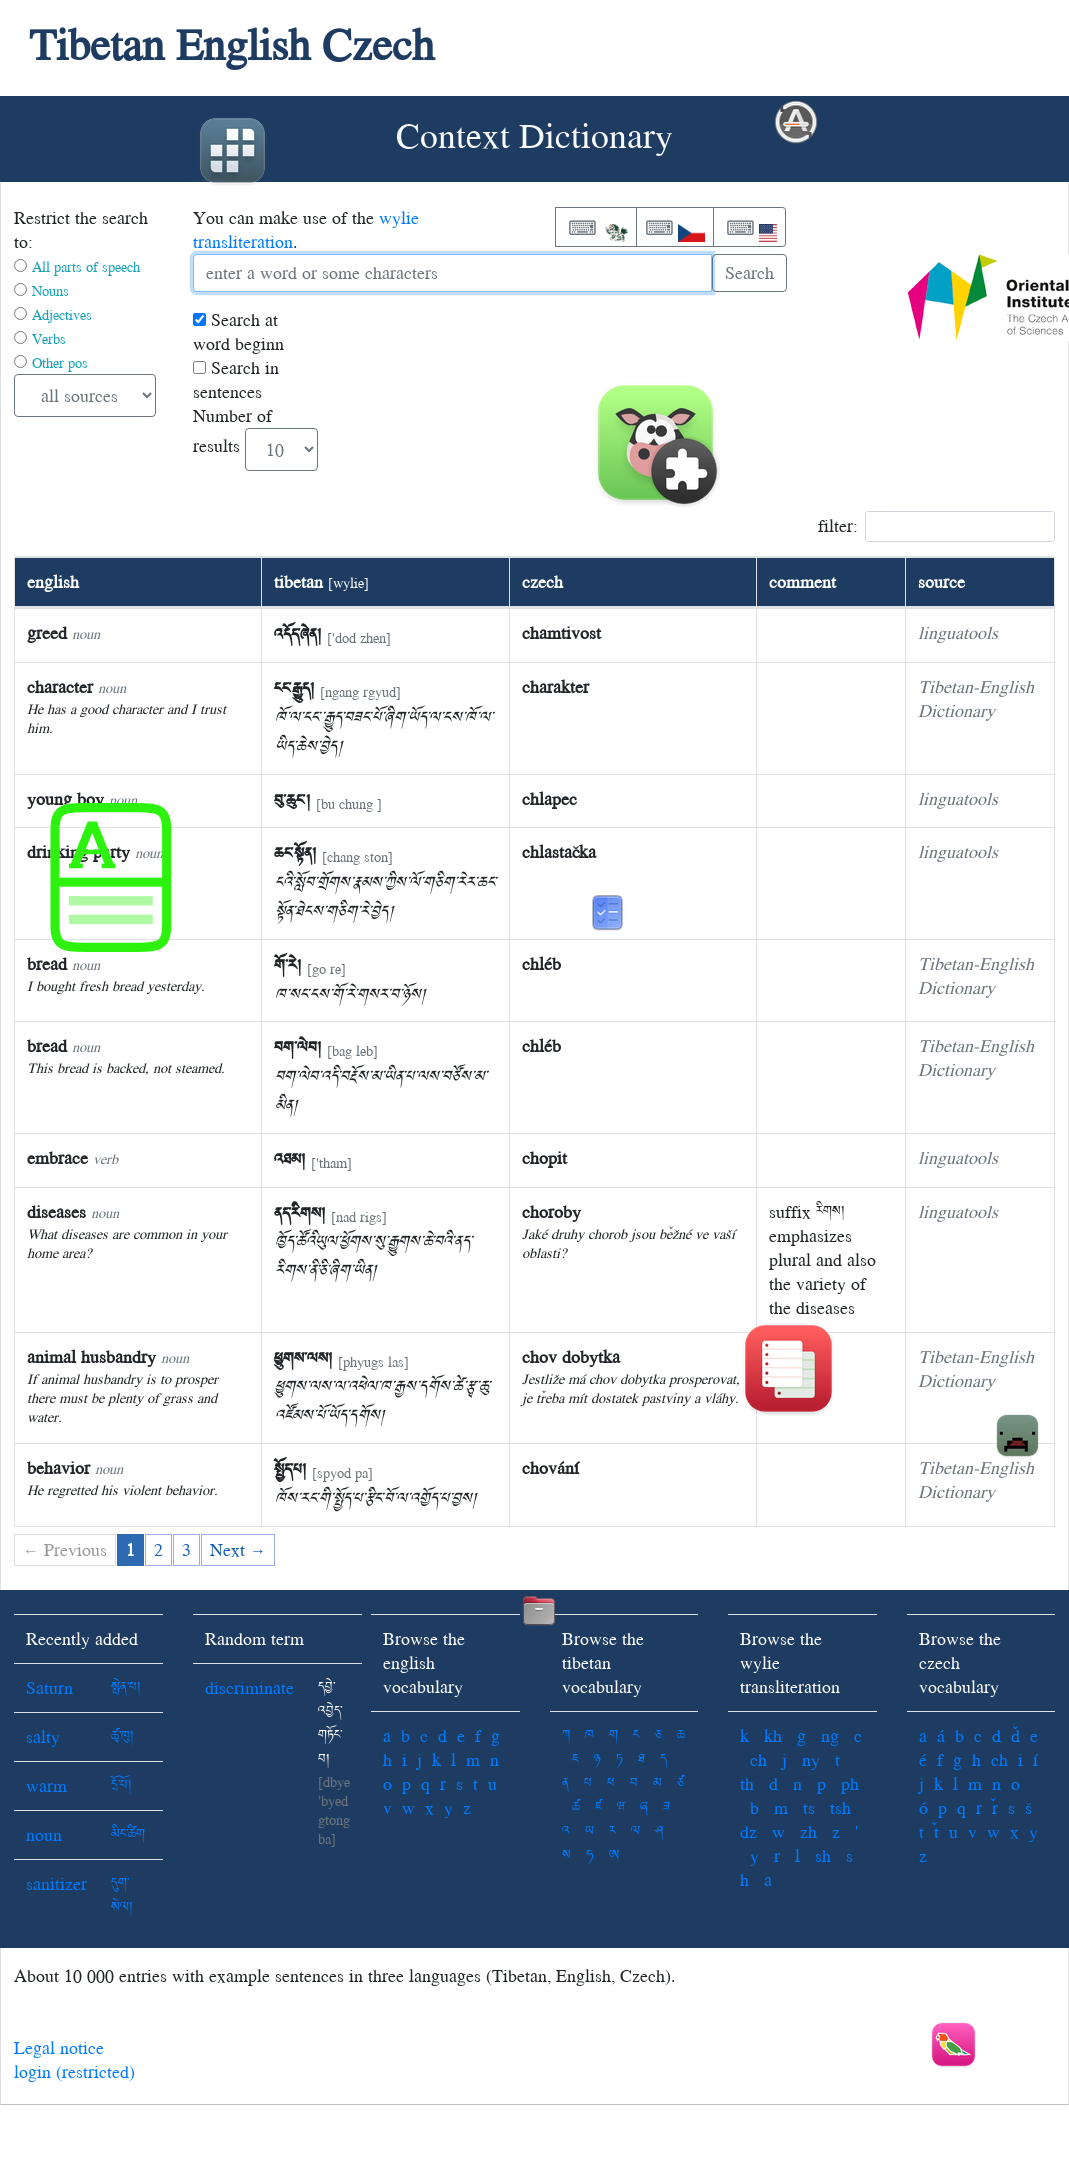  Describe the element at coordinates (953, 2044) in the screenshot. I see `open the alovoa dating app` at that location.